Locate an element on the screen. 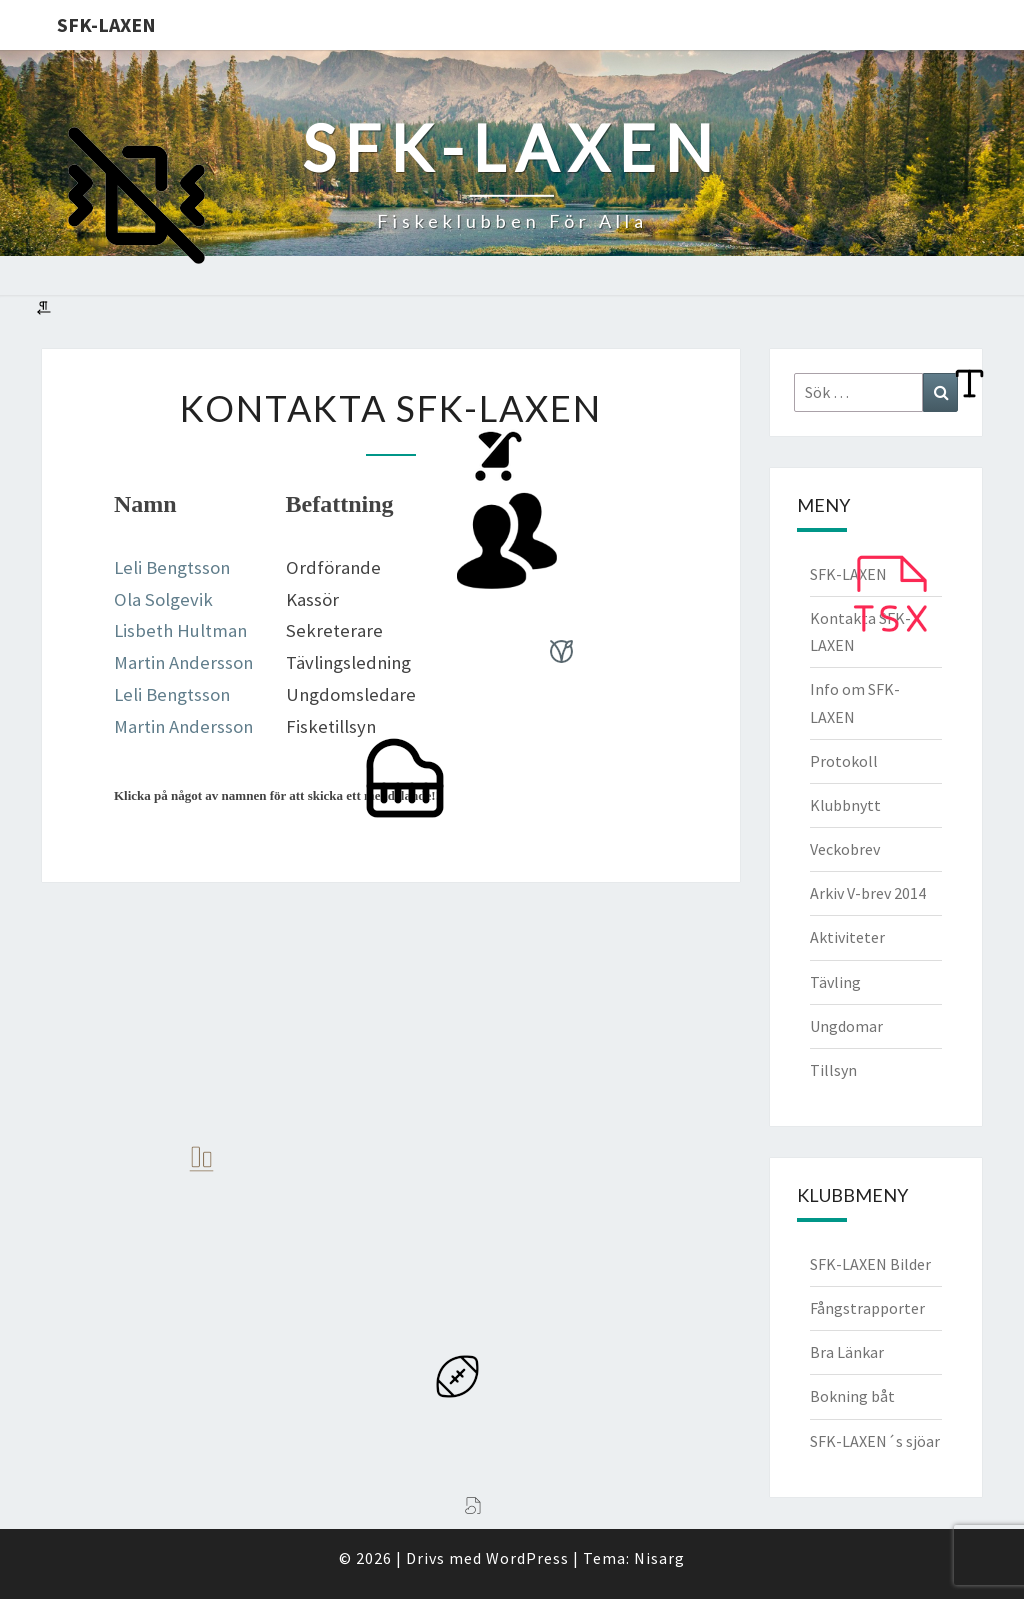 The image size is (1024, 1599). decrease paragraph indent is located at coordinates (44, 308).